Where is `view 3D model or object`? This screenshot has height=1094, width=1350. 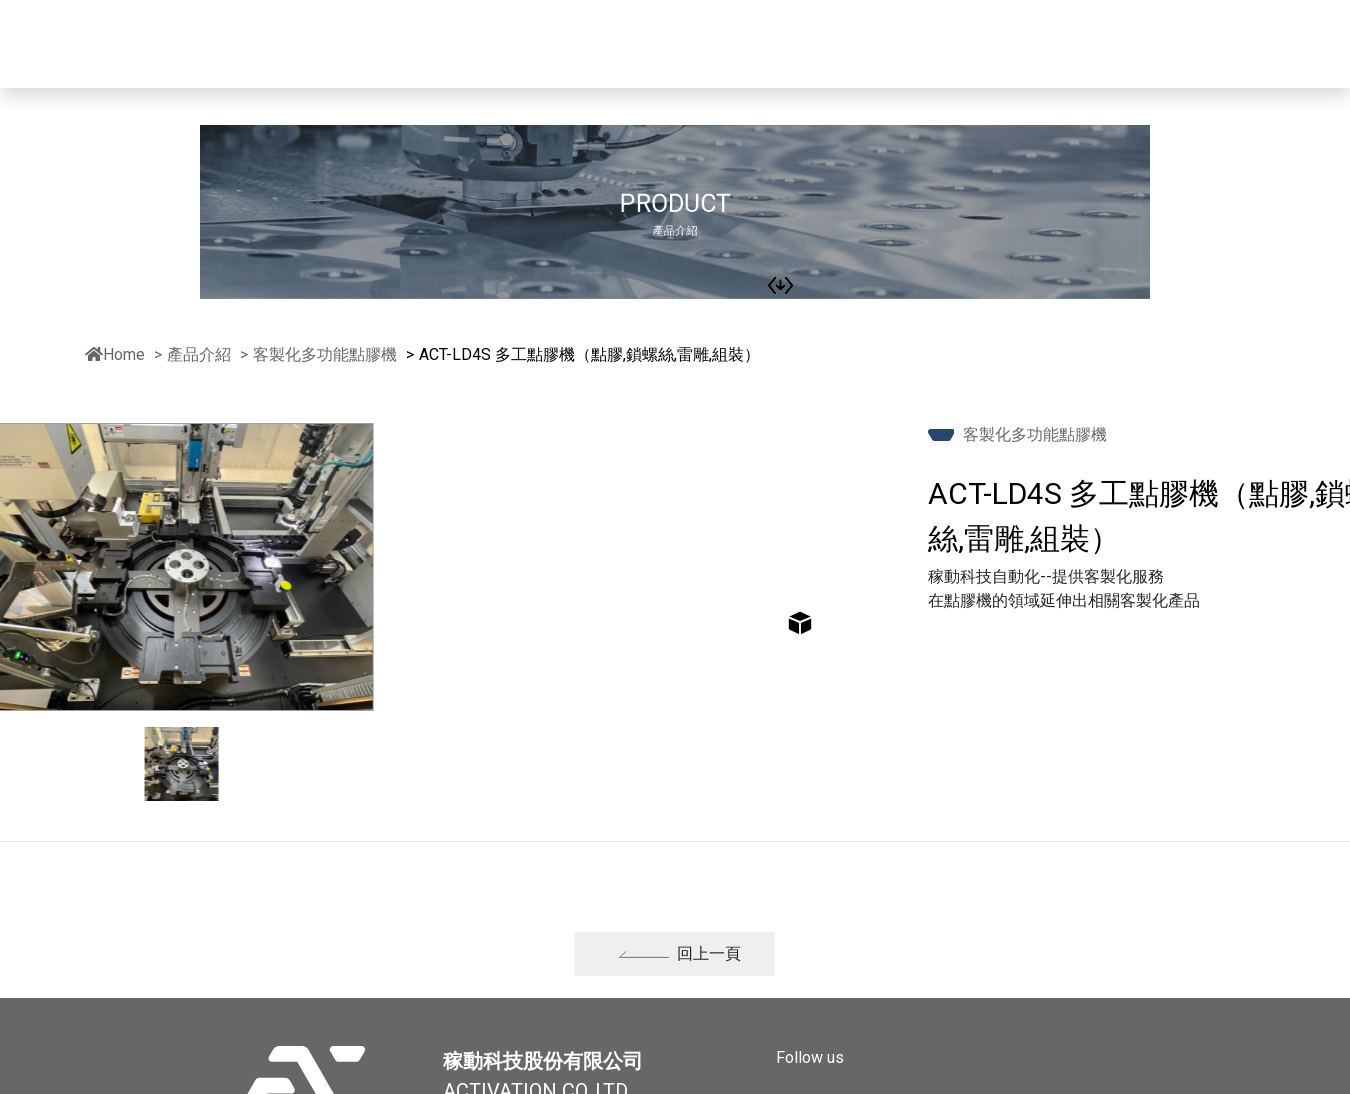 view 3D model or object is located at coordinates (800, 623).